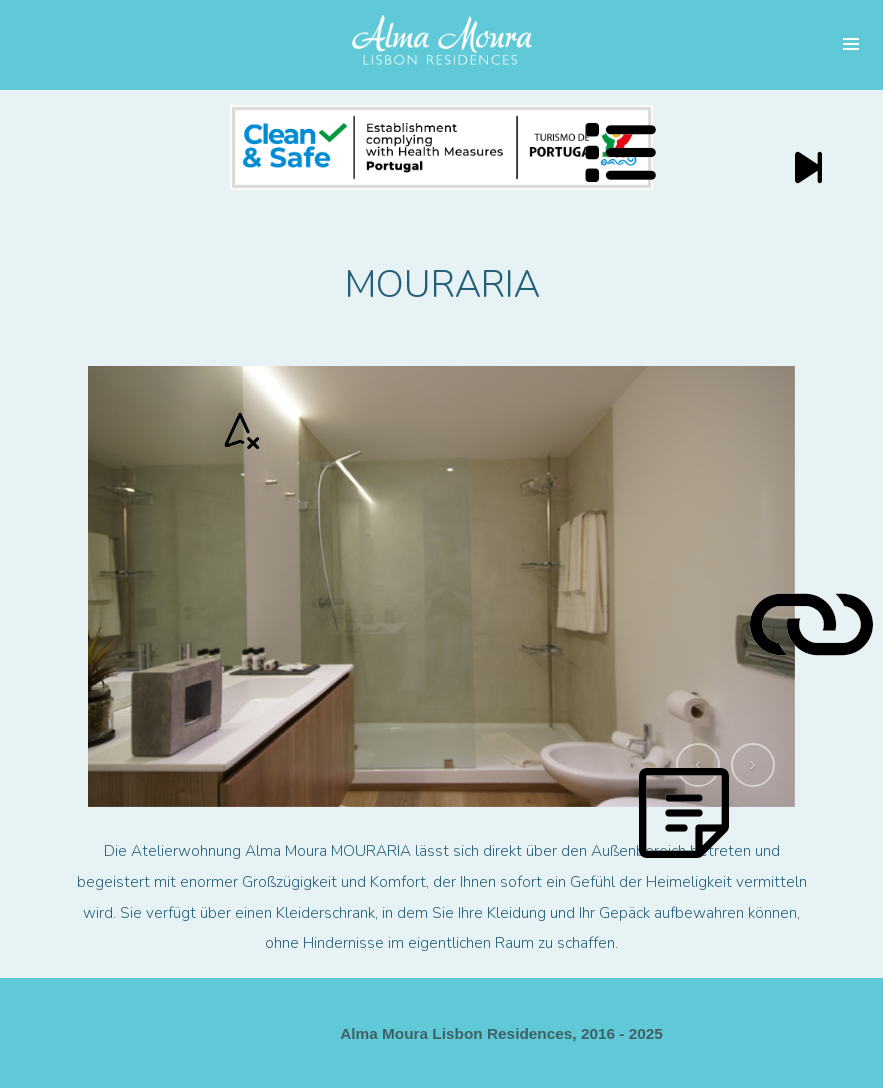 This screenshot has height=1088, width=883. What do you see at coordinates (808, 167) in the screenshot?
I see `skip to the next track` at bounding box center [808, 167].